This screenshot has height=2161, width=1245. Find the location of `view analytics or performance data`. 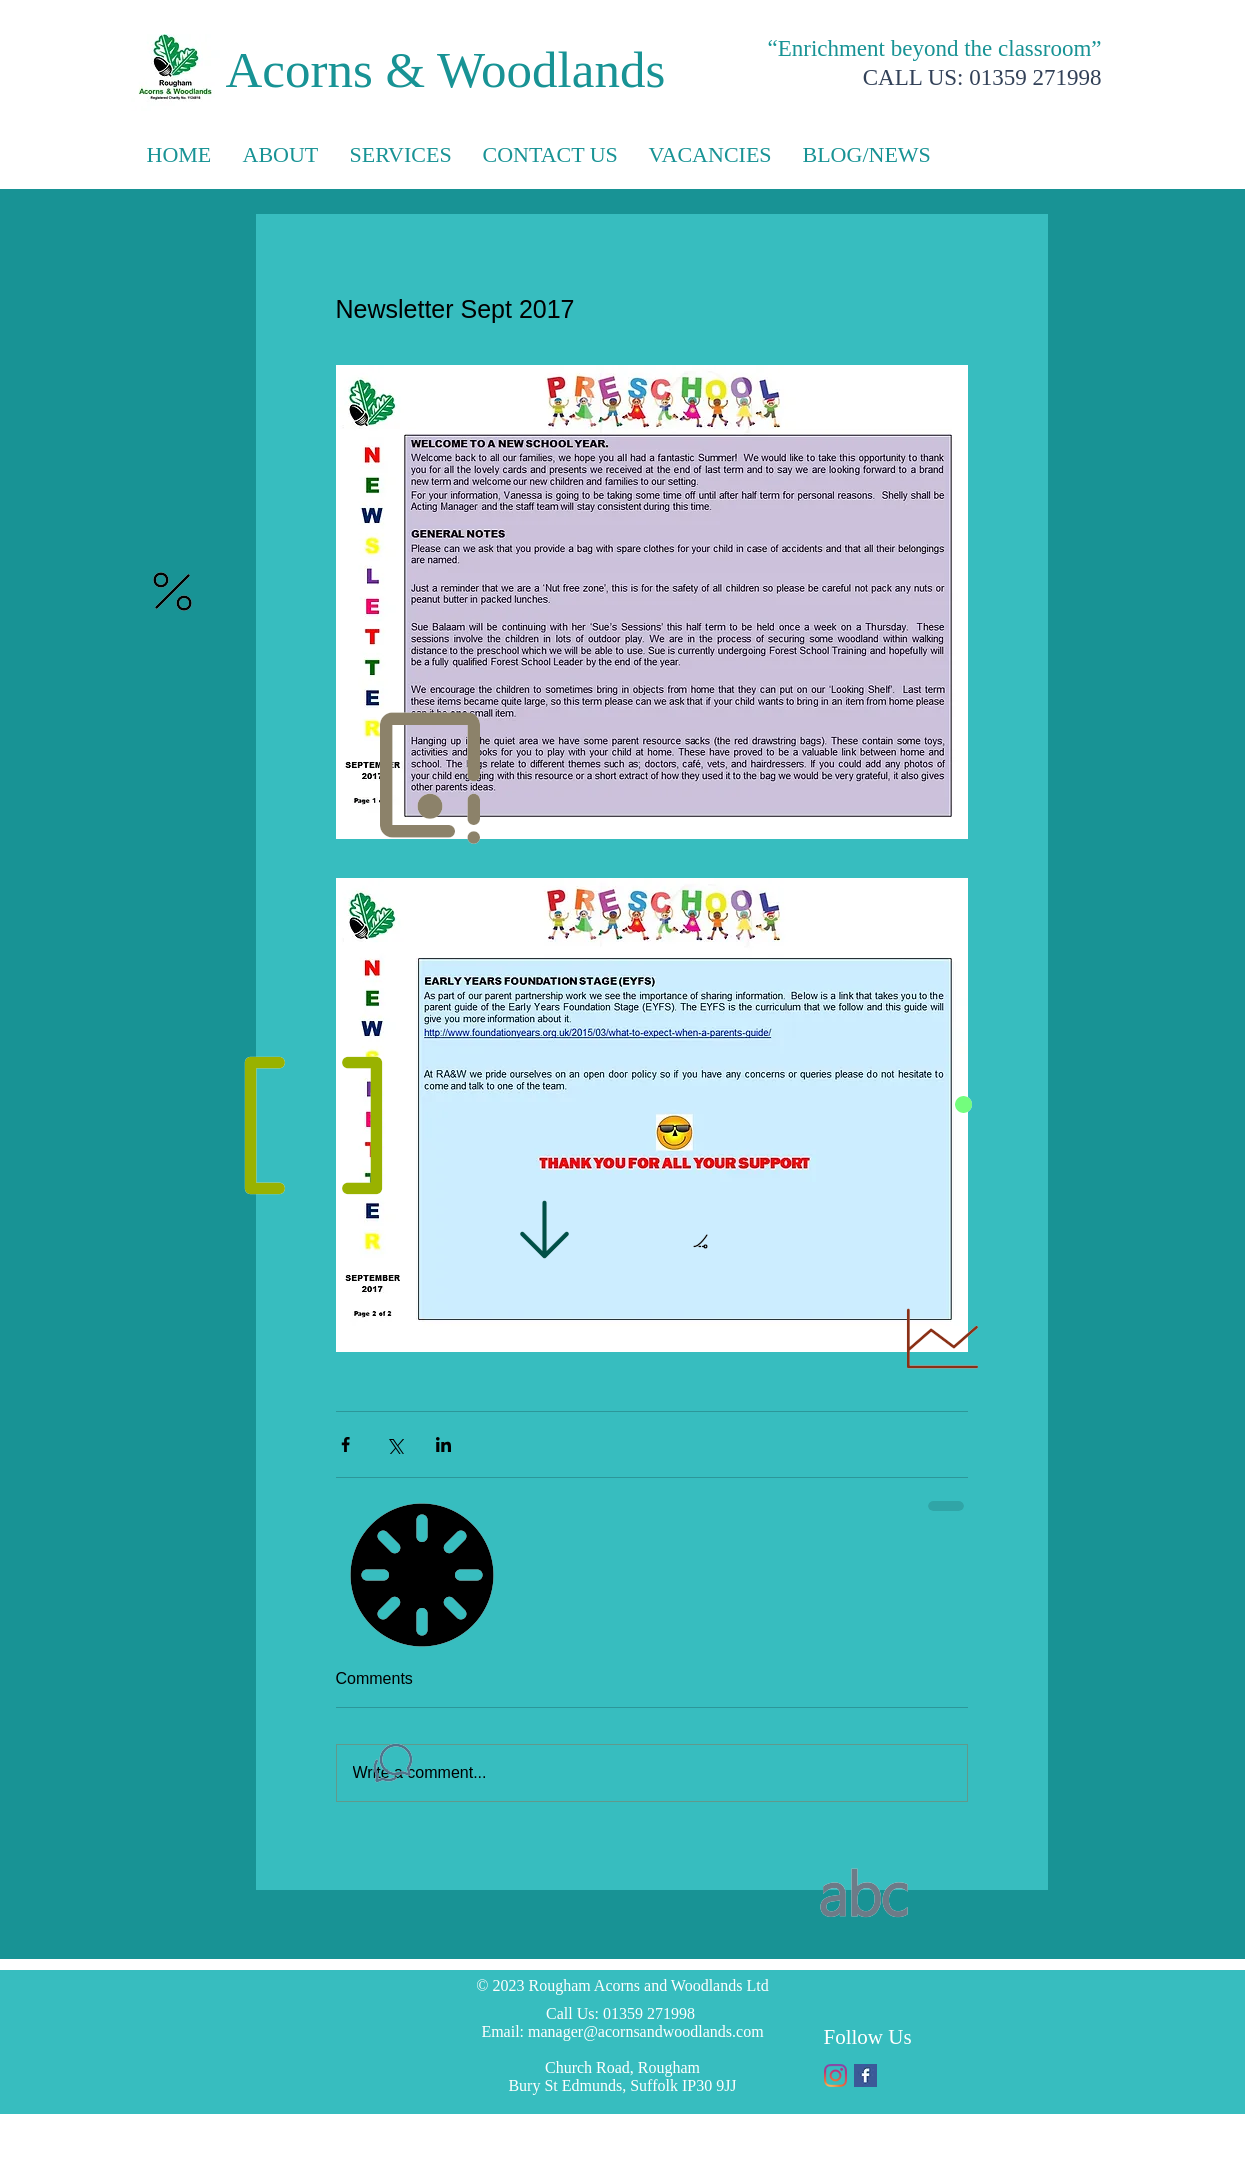

view analytics or performance data is located at coordinates (942, 1338).